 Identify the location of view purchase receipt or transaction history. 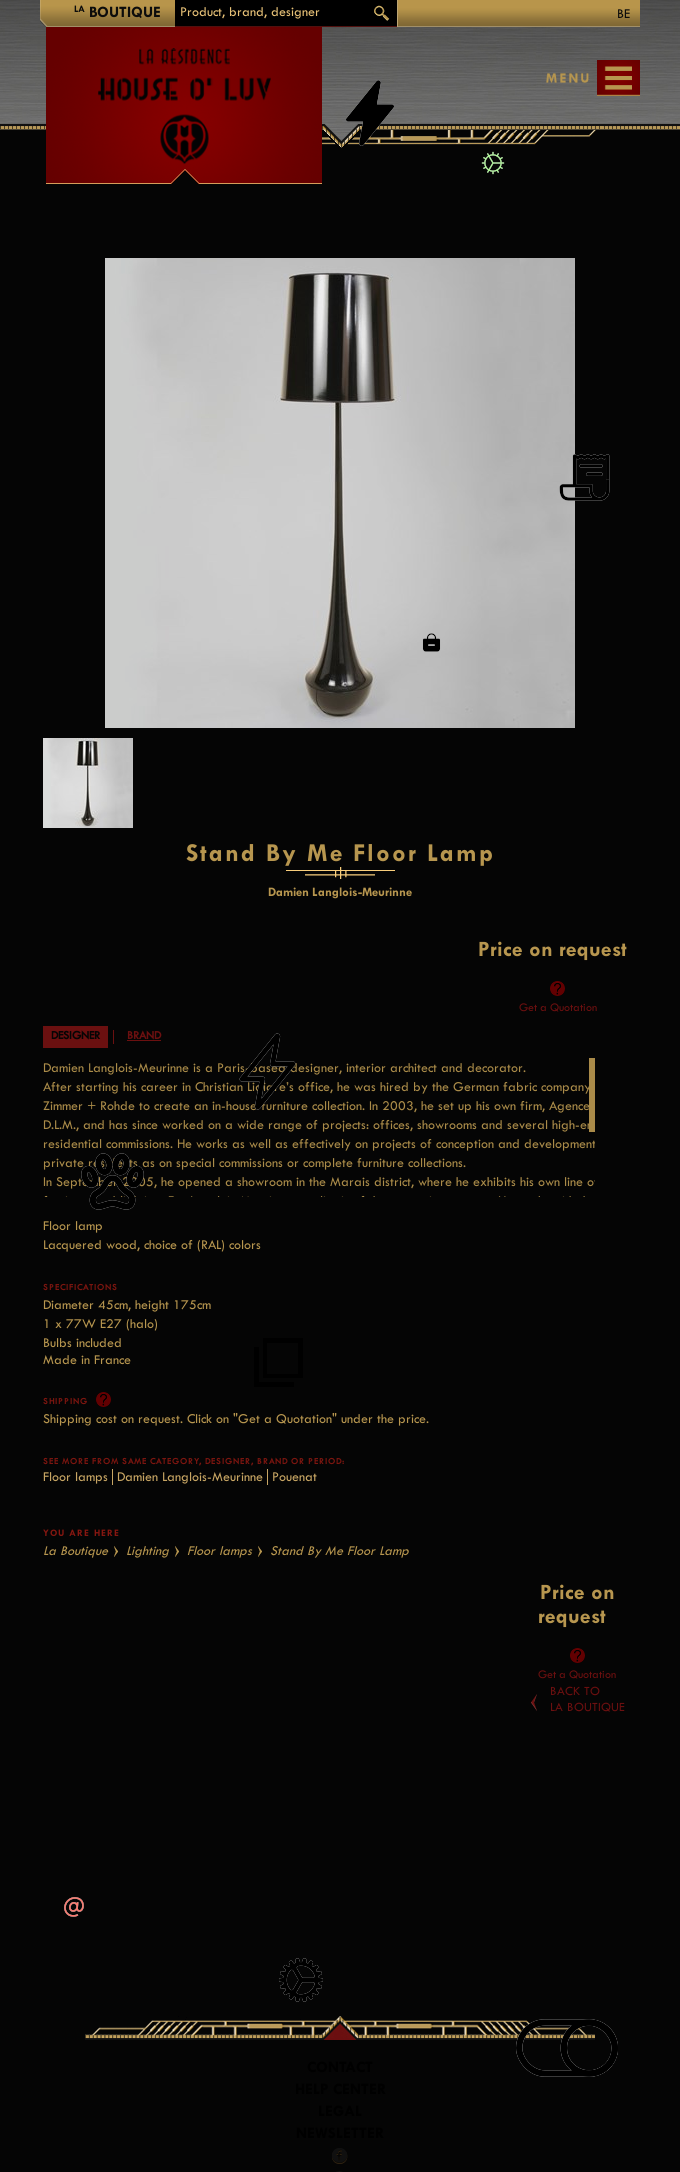
(584, 477).